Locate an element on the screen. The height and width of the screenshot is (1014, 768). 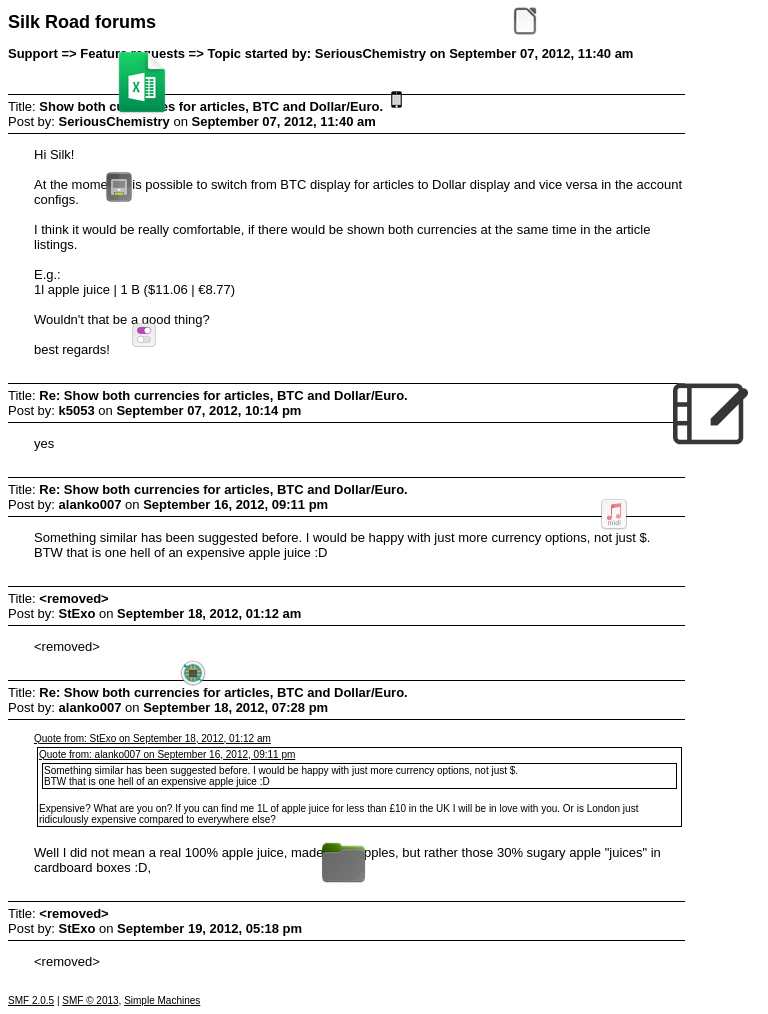
open libreoffice start center is located at coordinates (525, 21).